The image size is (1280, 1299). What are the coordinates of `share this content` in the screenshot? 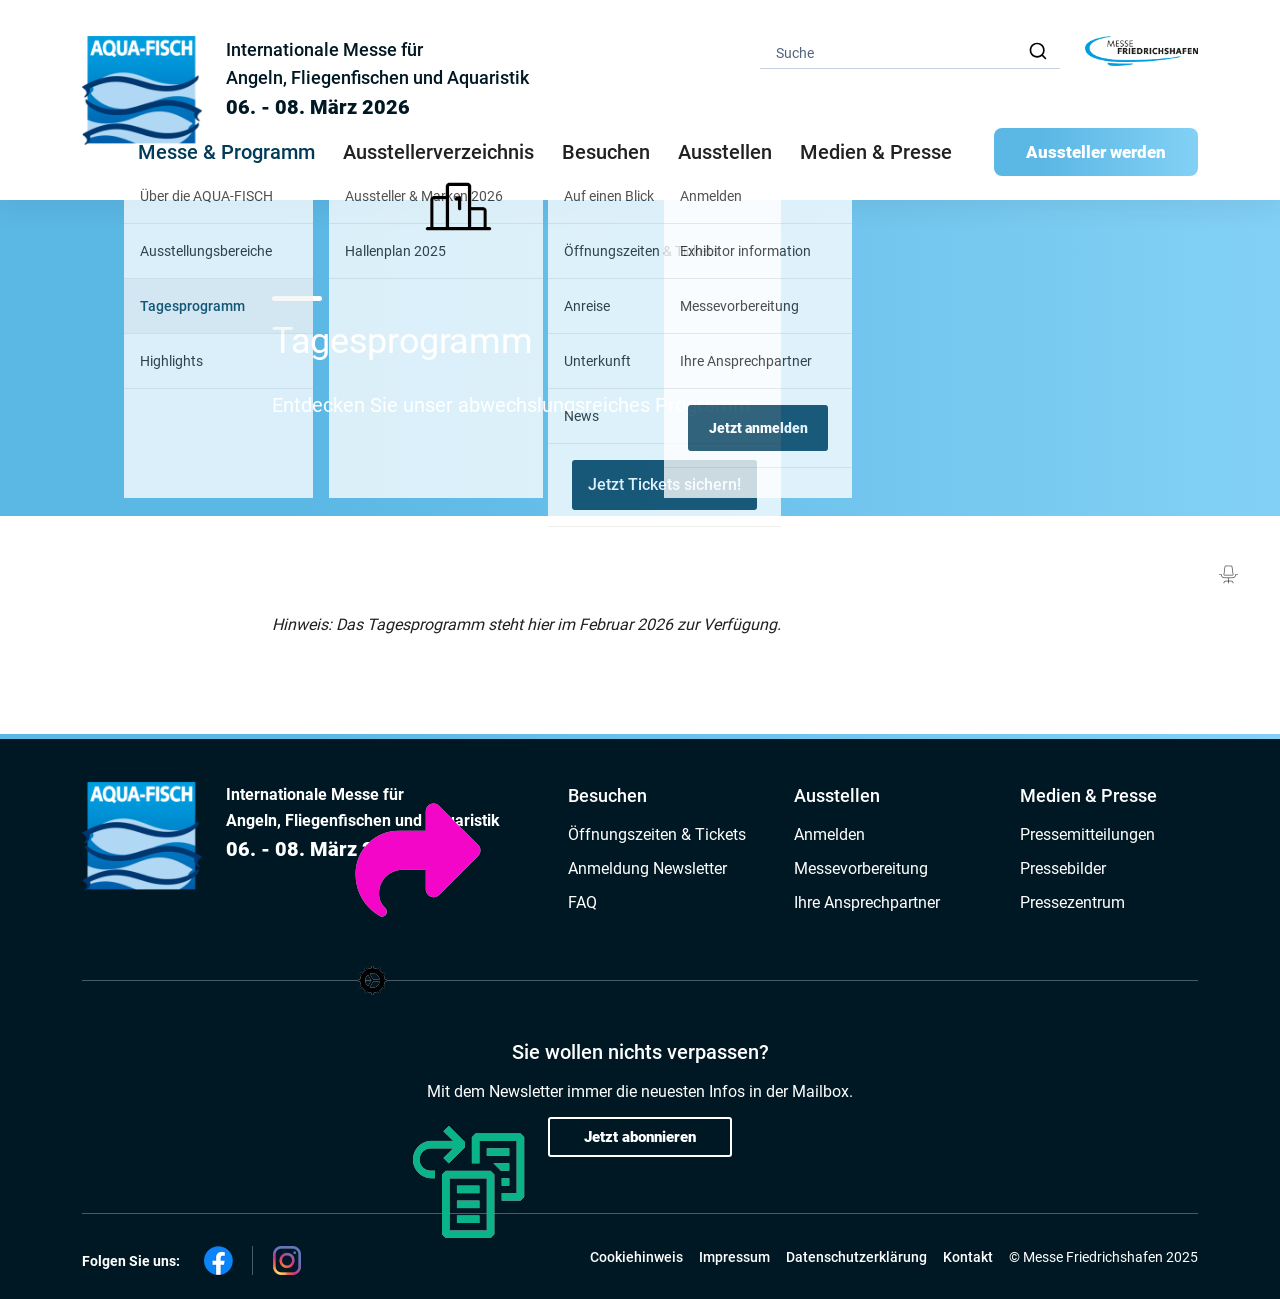 It's located at (418, 862).